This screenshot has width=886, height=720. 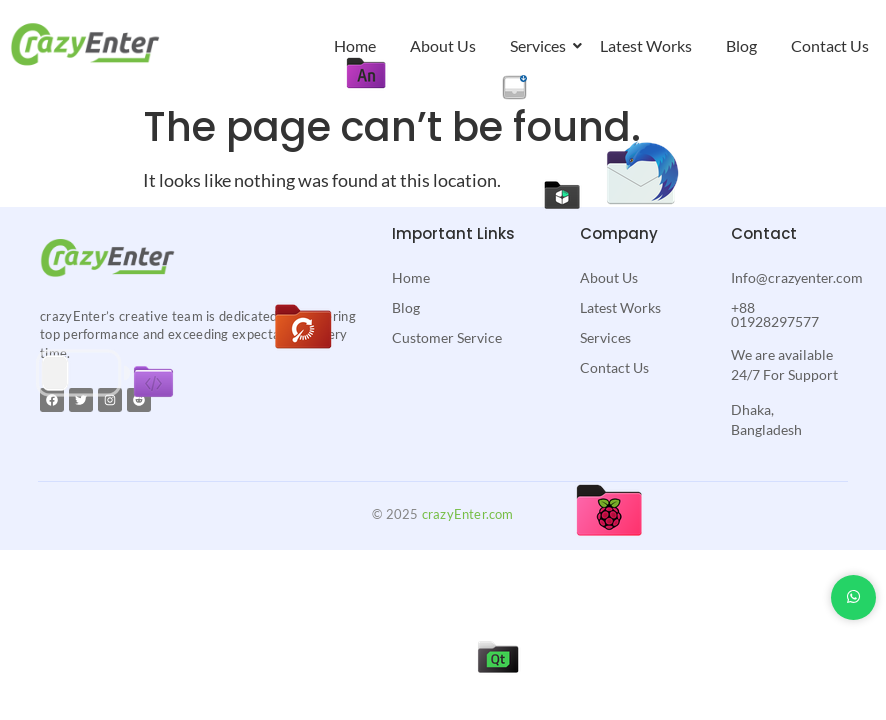 What do you see at coordinates (153, 381) in the screenshot?
I see `open your code projects folder` at bounding box center [153, 381].